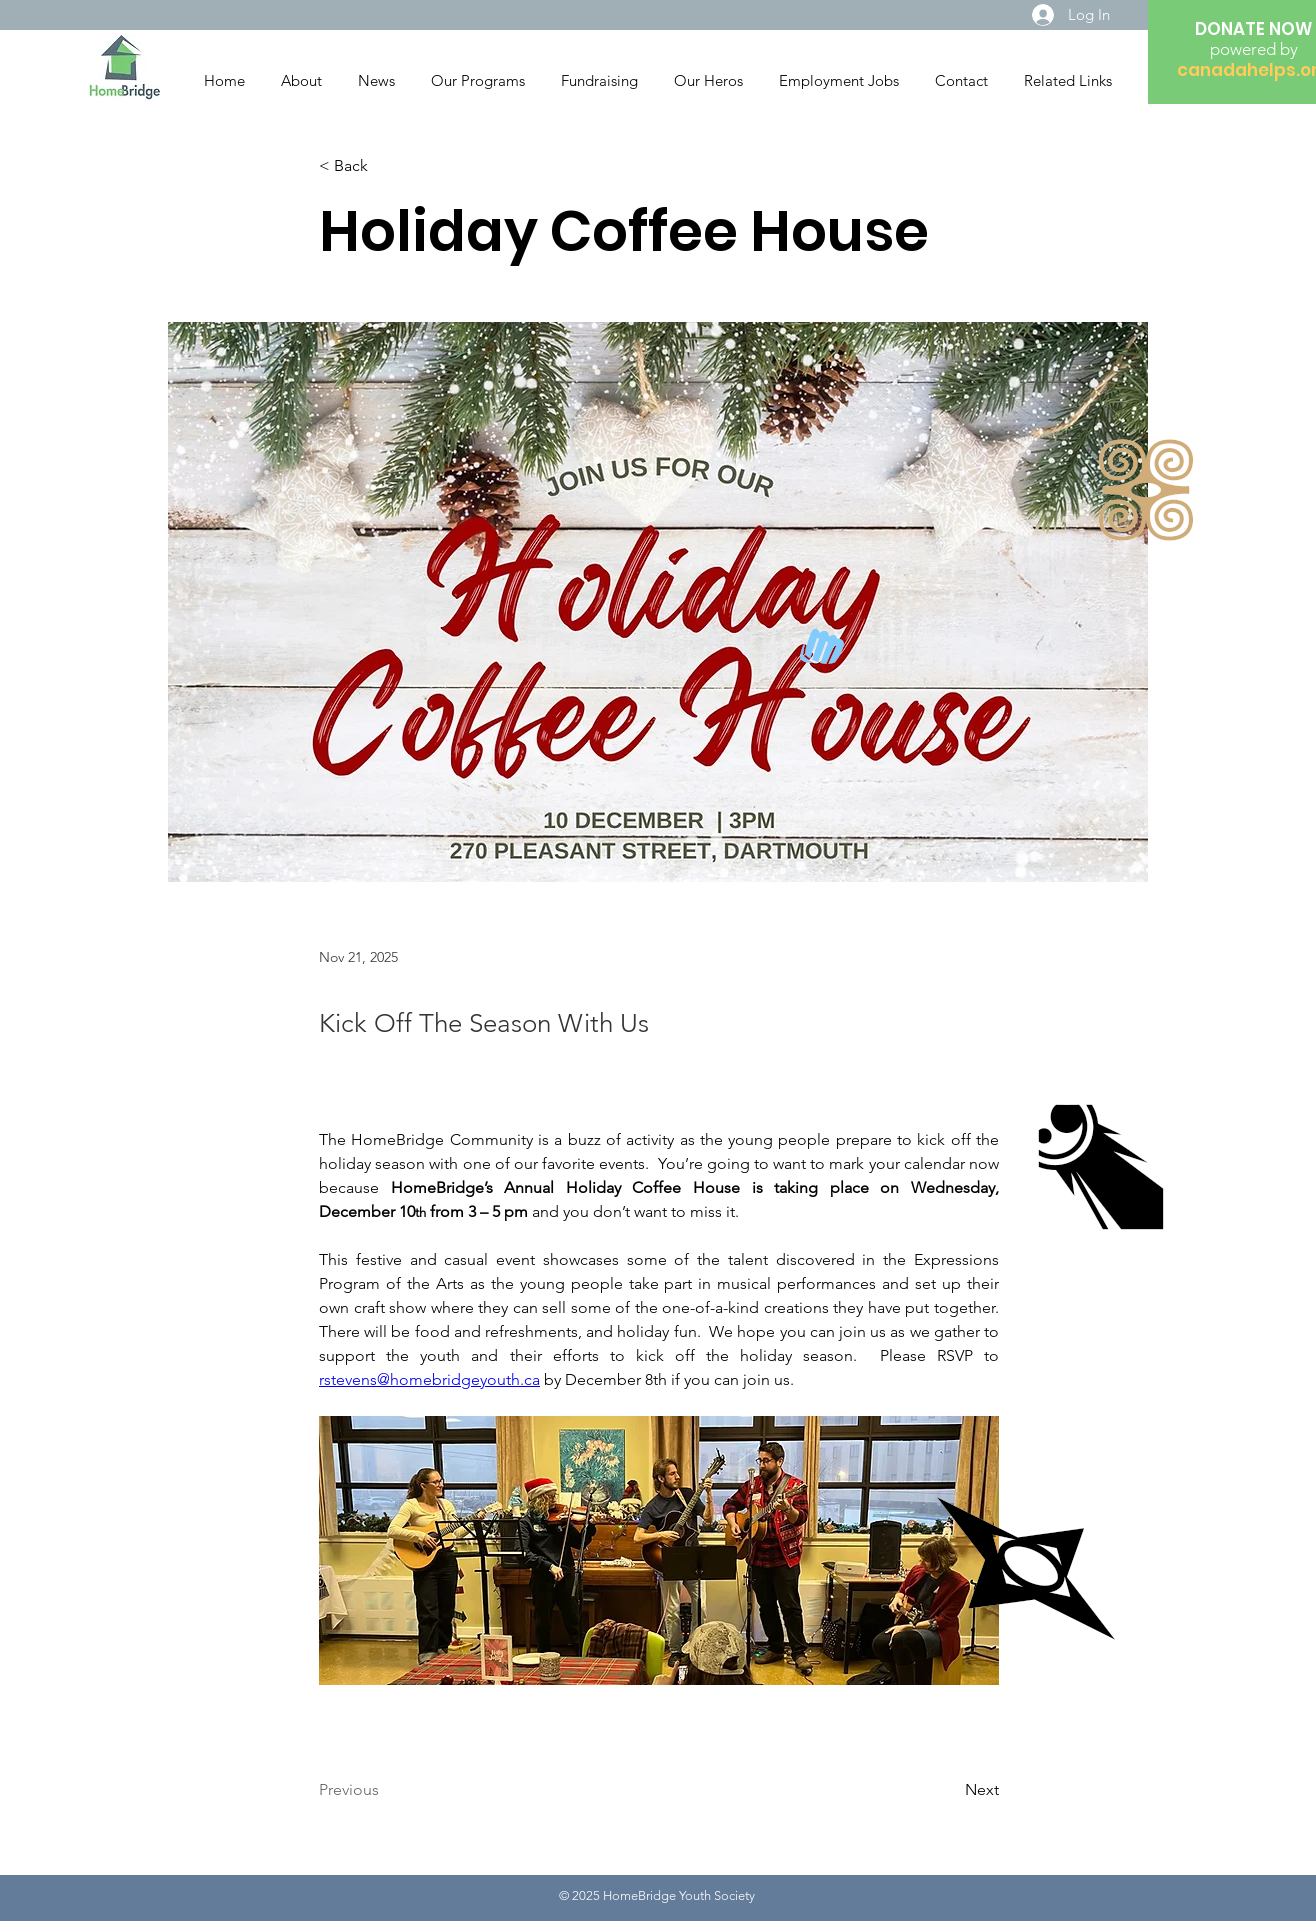 The width and height of the screenshot is (1316, 1921). What do you see at coordinates (1101, 1167) in the screenshot?
I see `launch or throw a bowling ball in gameplay` at bounding box center [1101, 1167].